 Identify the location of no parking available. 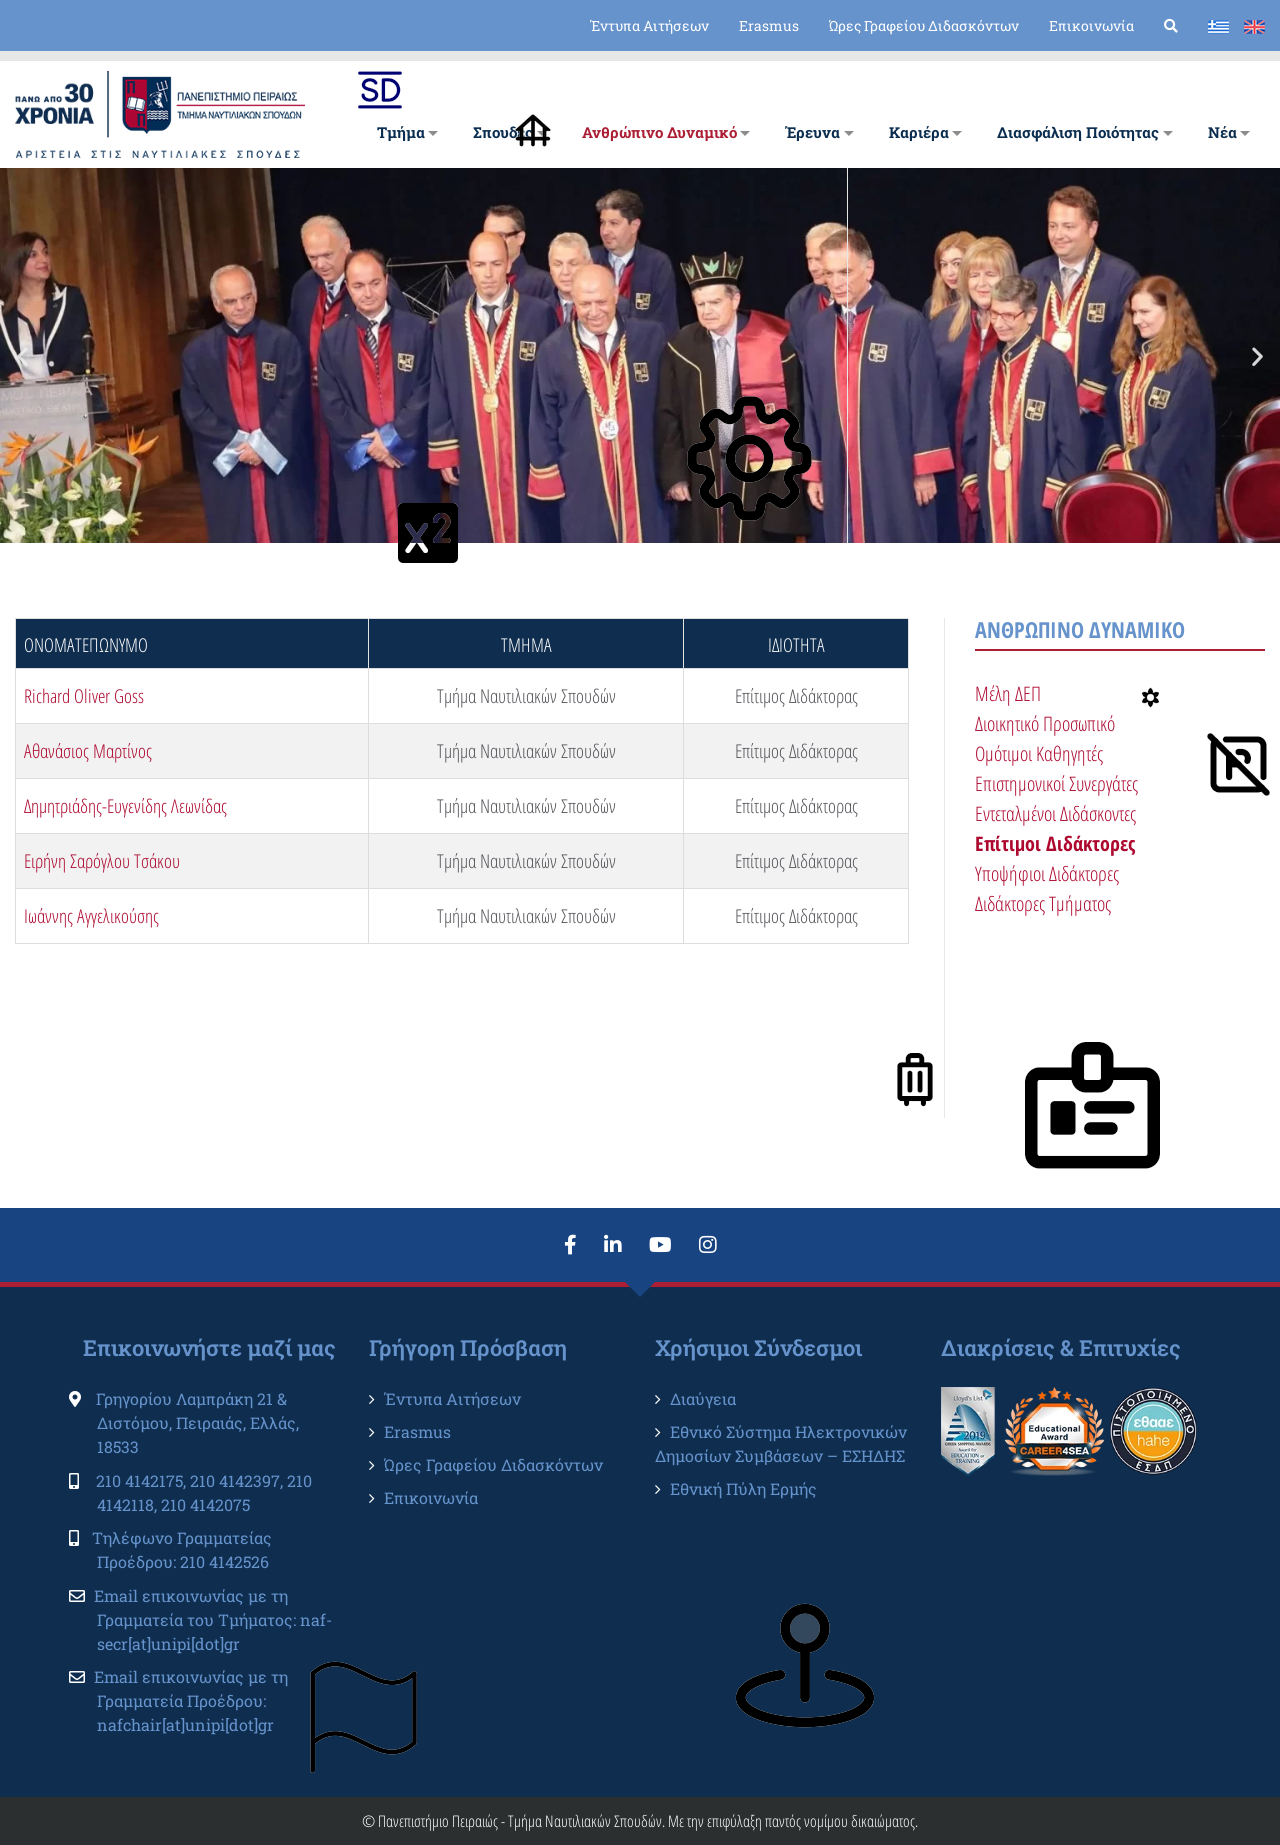
(1238, 764).